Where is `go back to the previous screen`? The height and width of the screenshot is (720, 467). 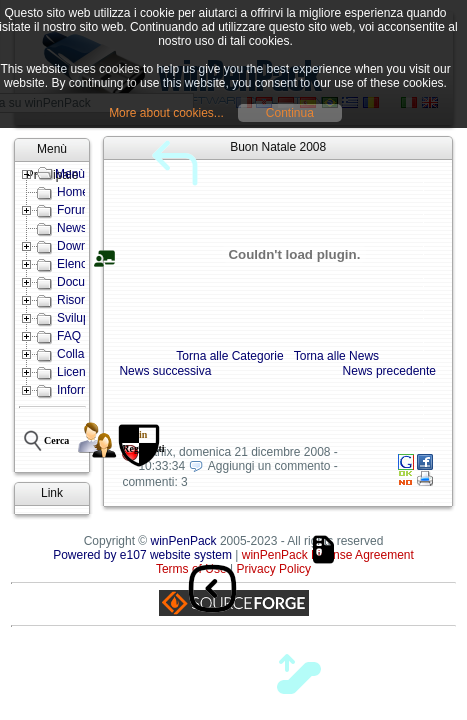 go back to the previous screen is located at coordinates (175, 163).